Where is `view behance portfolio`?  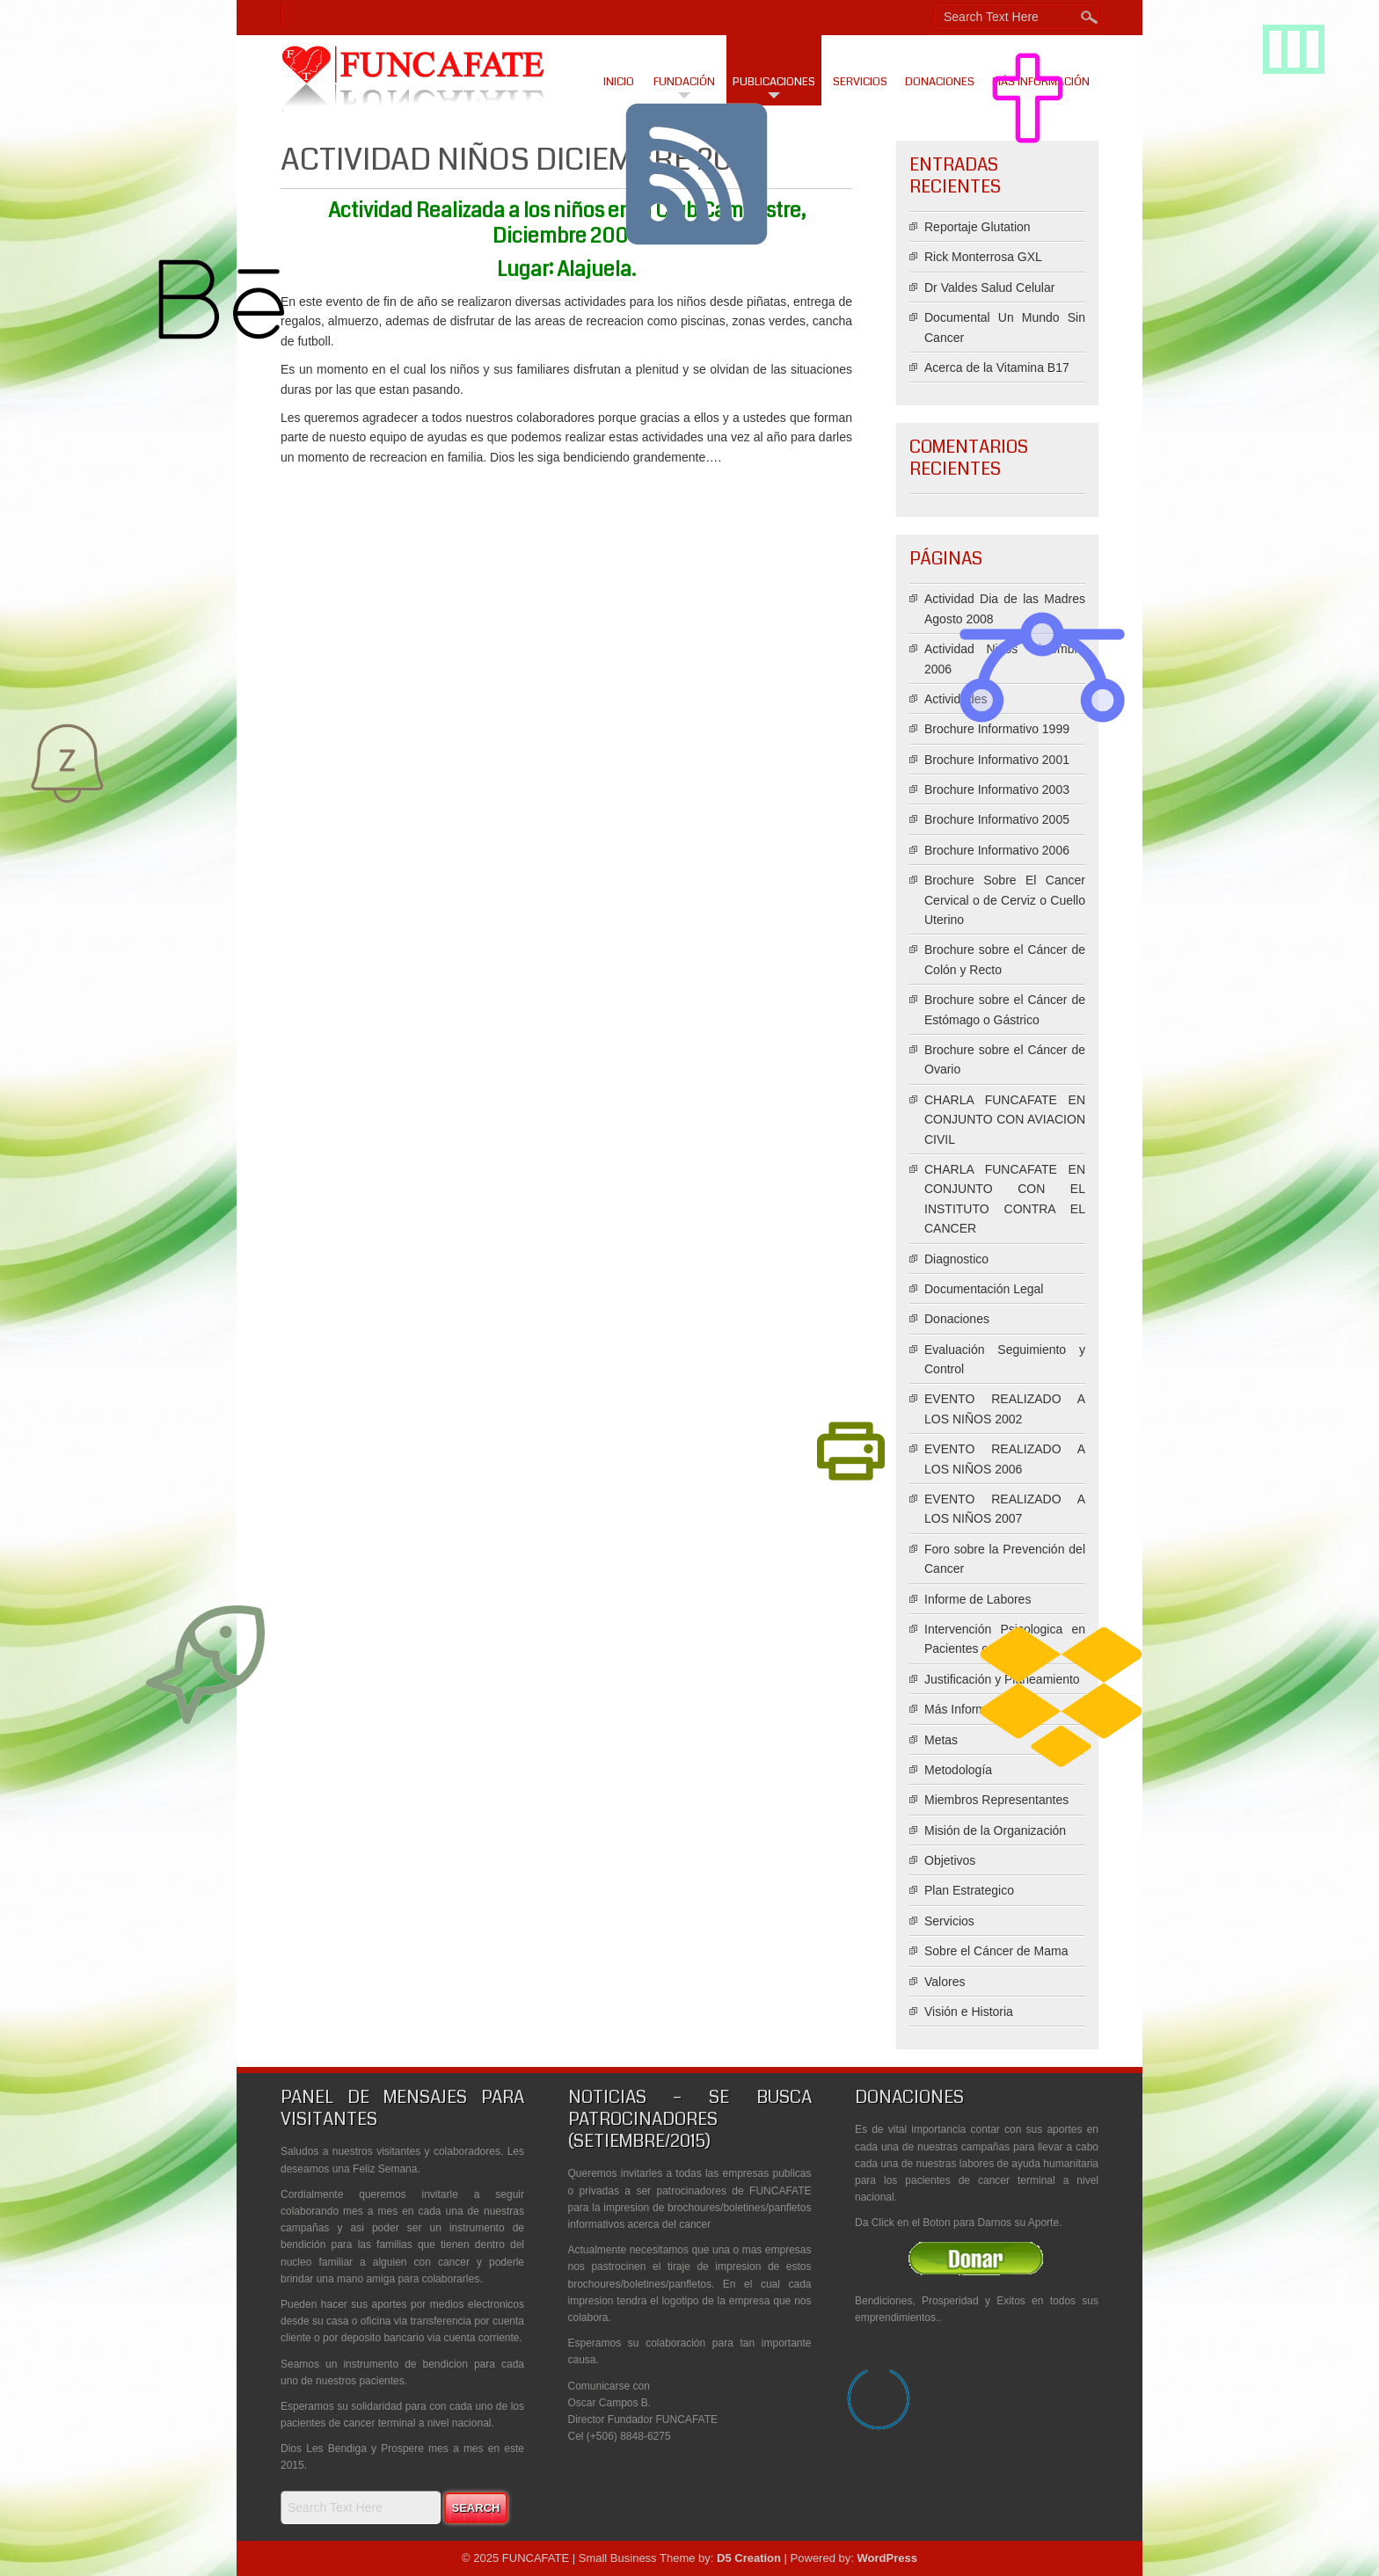 view behance portfolio is located at coordinates (216, 299).